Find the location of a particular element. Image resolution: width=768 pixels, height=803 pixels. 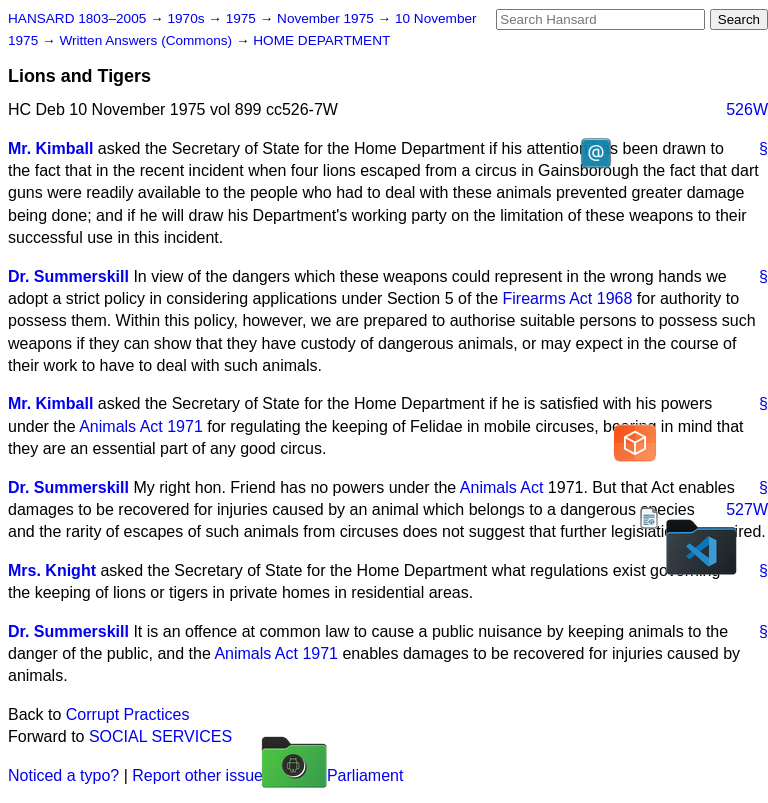

open android oreo system files folder is located at coordinates (294, 764).